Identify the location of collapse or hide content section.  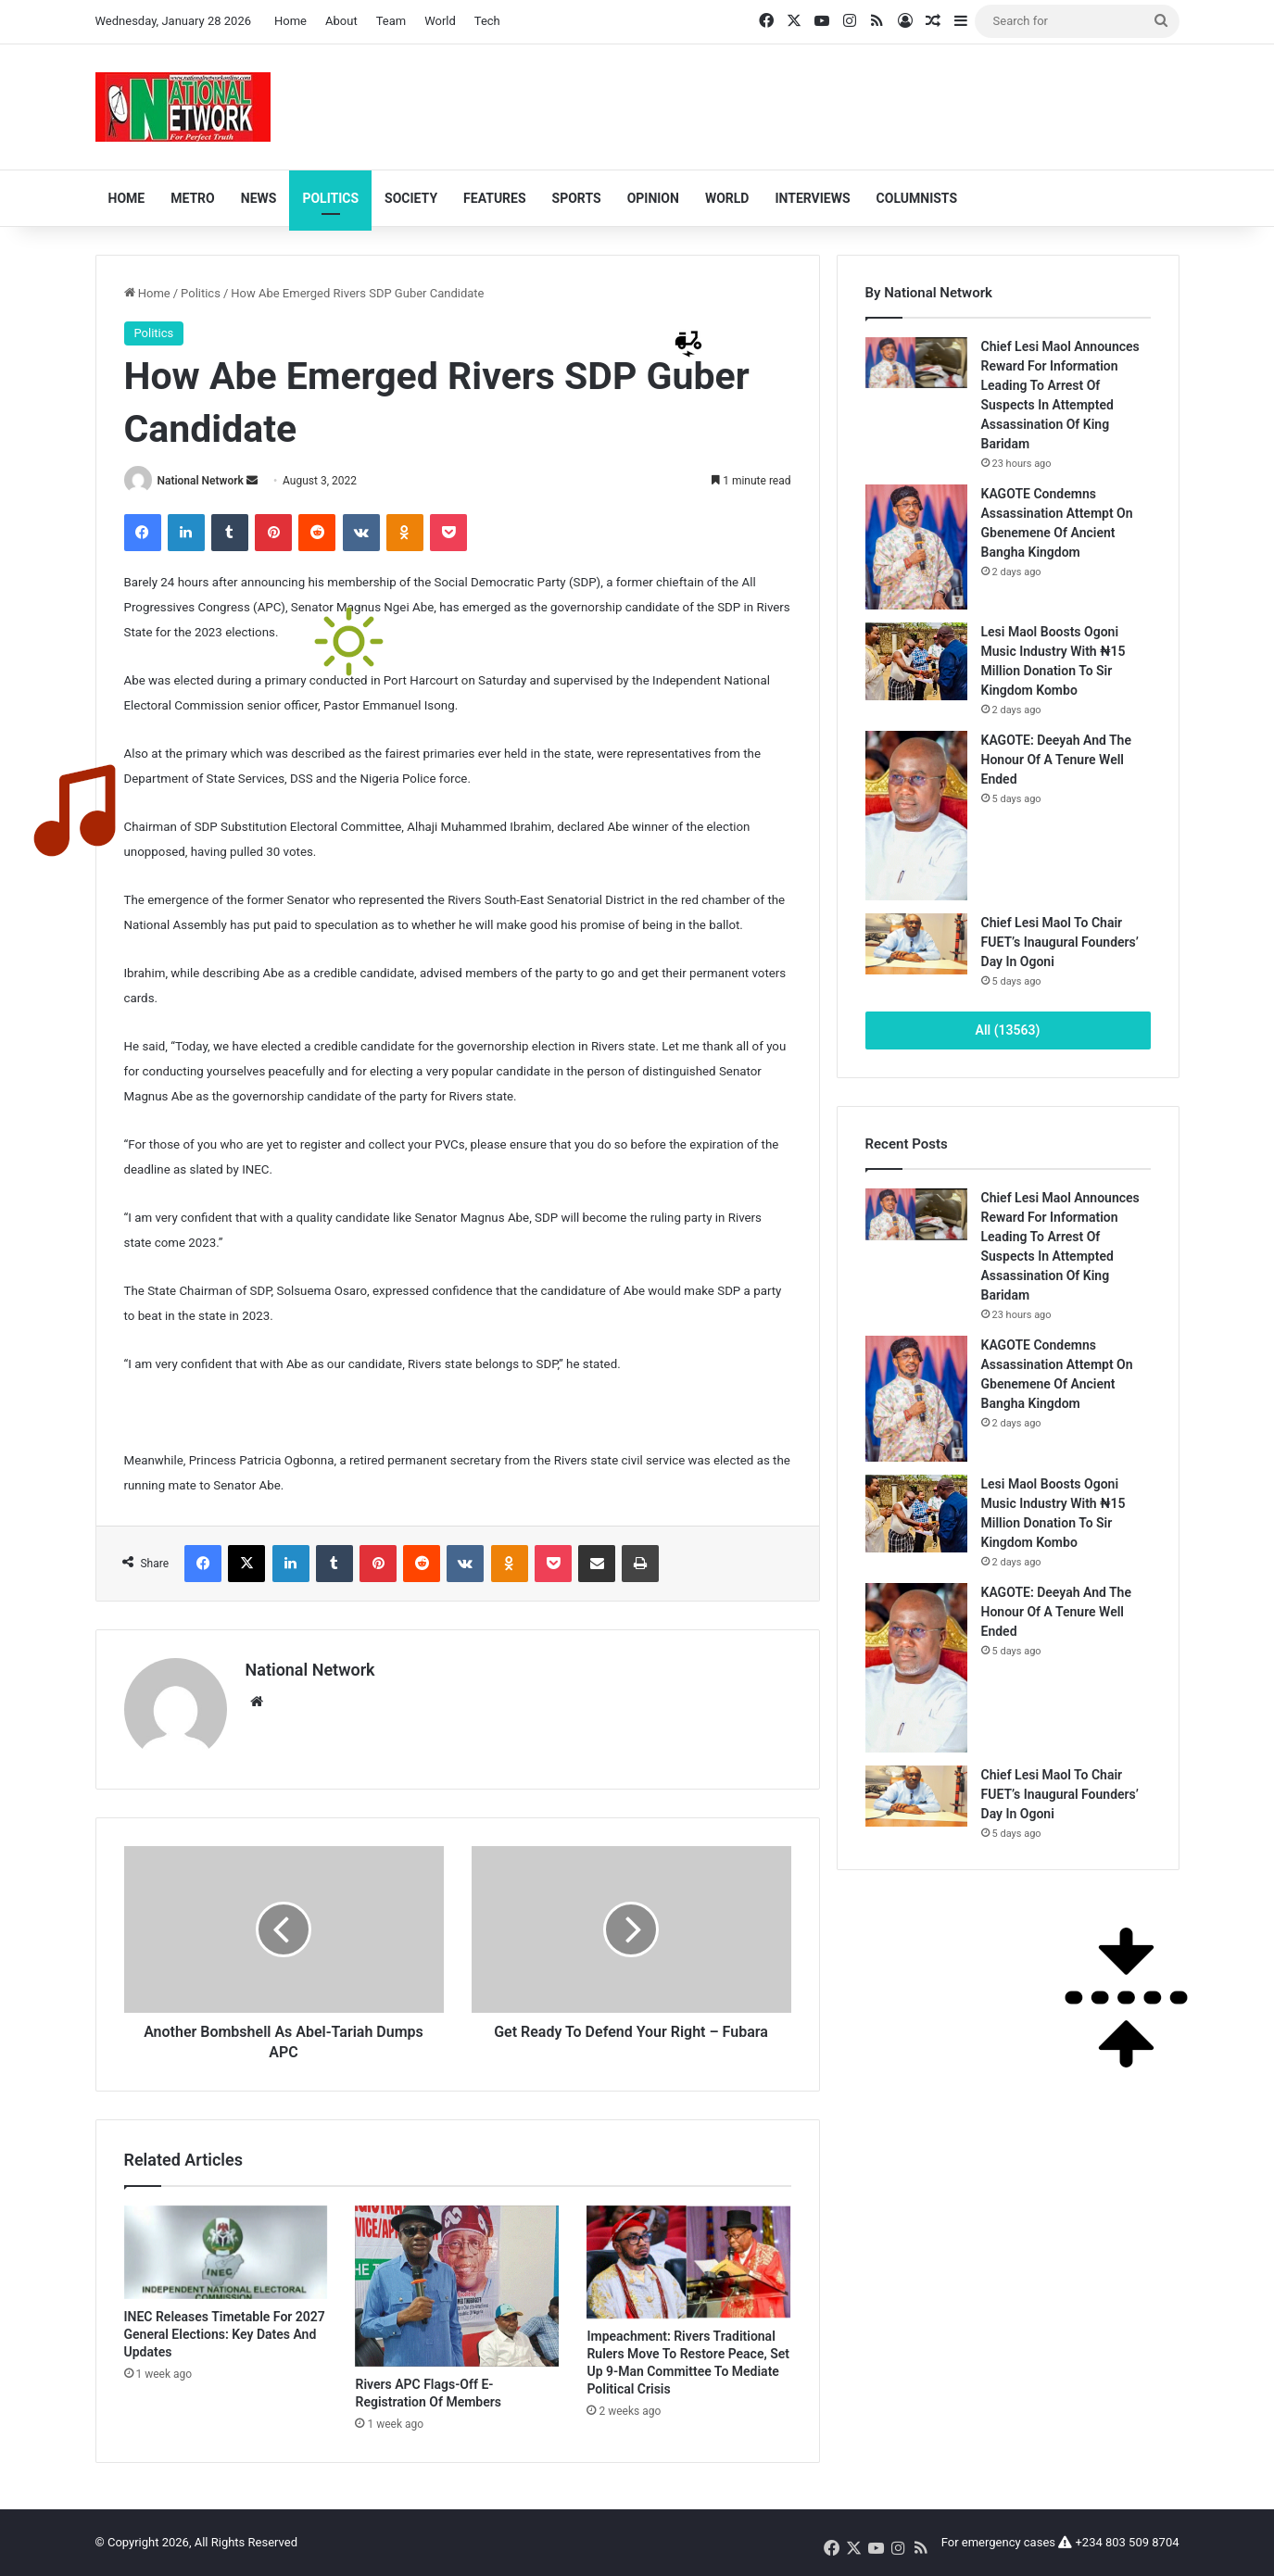
(1126, 1997).